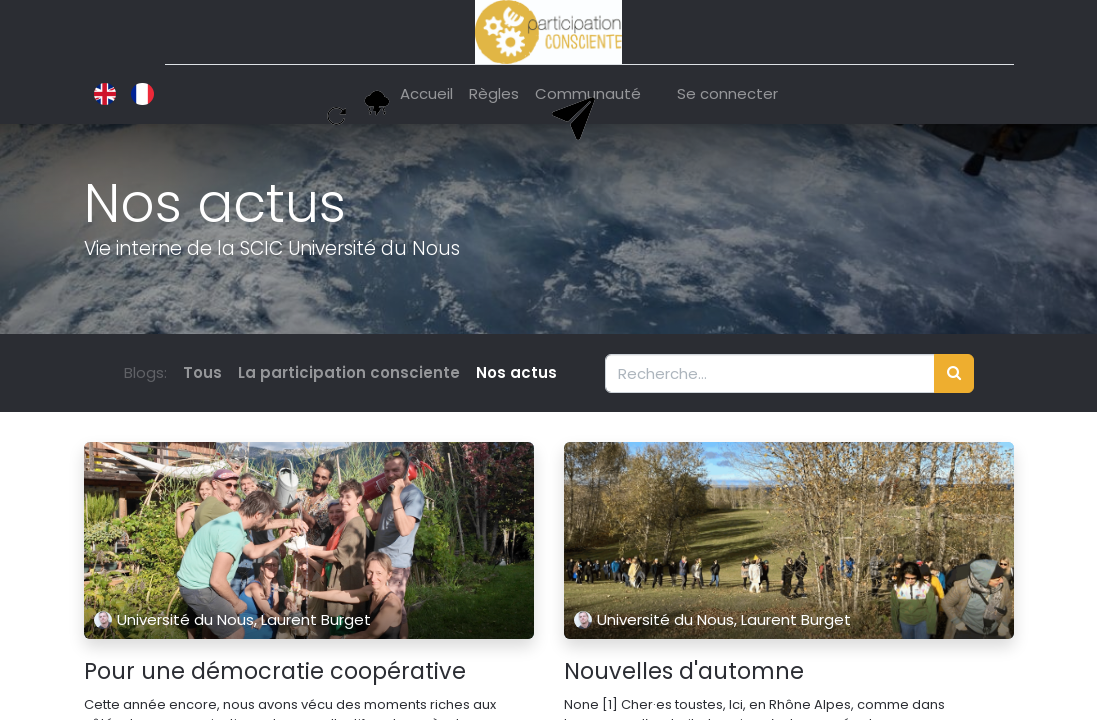  What do you see at coordinates (573, 118) in the screenshot?
I see `send a message` at bounding box center [573, 118].